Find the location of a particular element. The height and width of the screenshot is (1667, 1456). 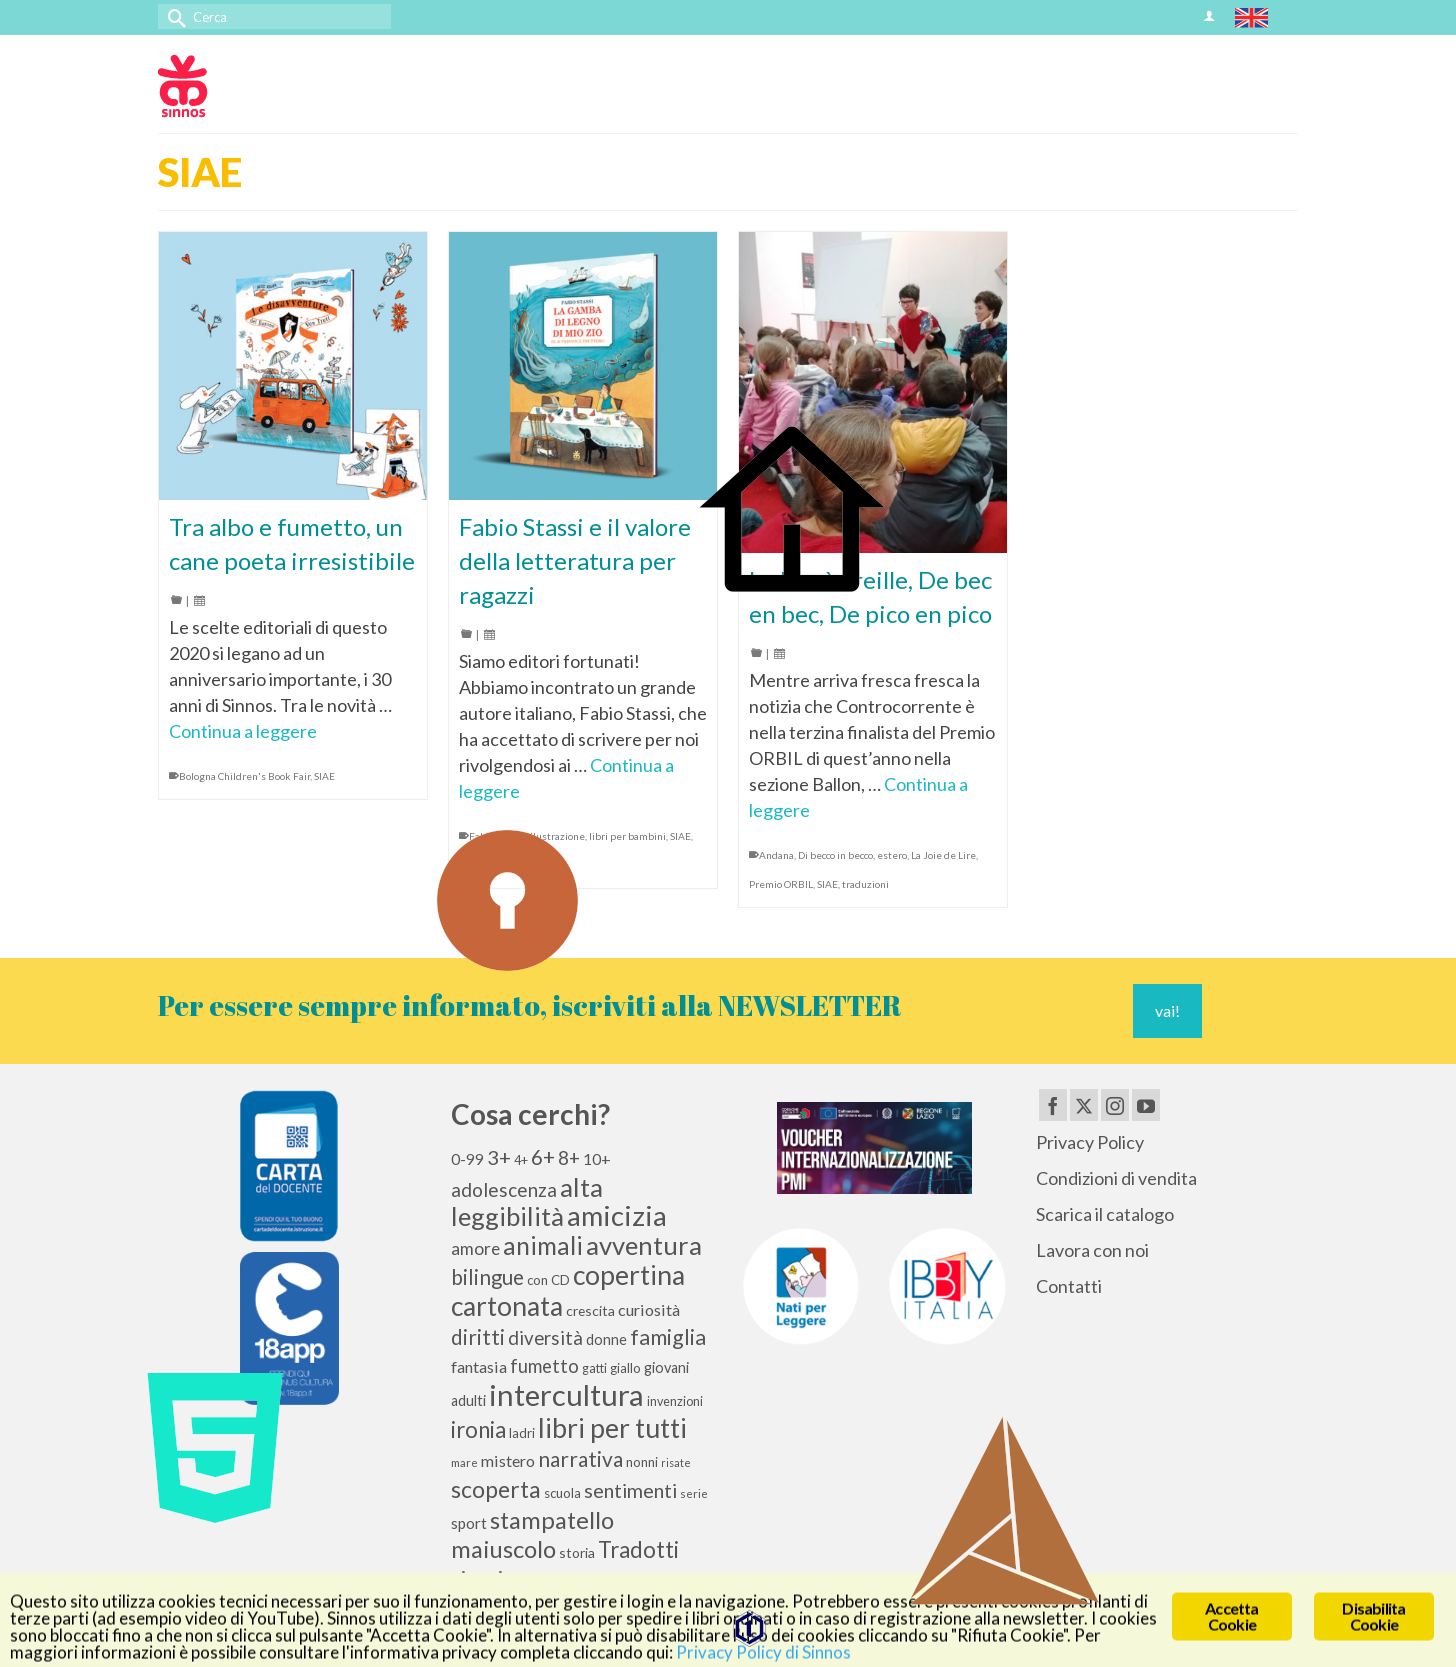

cmake build system logo is located at coordinates (1004, 1510).